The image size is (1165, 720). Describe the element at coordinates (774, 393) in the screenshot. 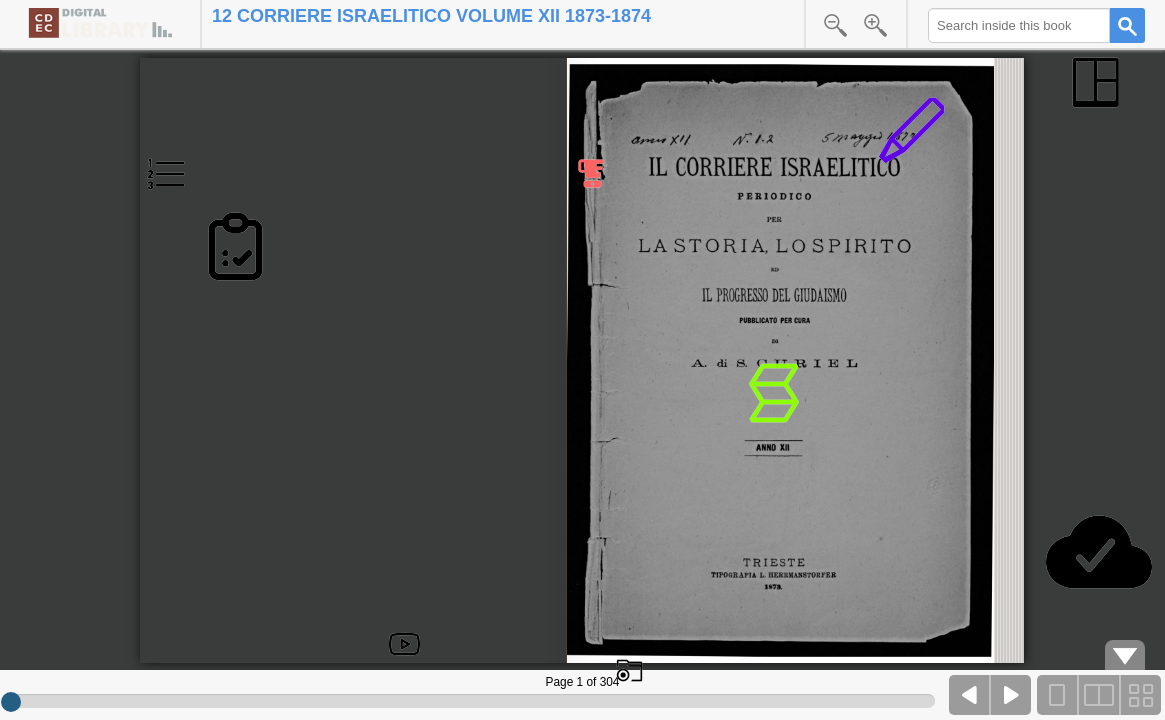

I see `view source map or code mapping` at that location.